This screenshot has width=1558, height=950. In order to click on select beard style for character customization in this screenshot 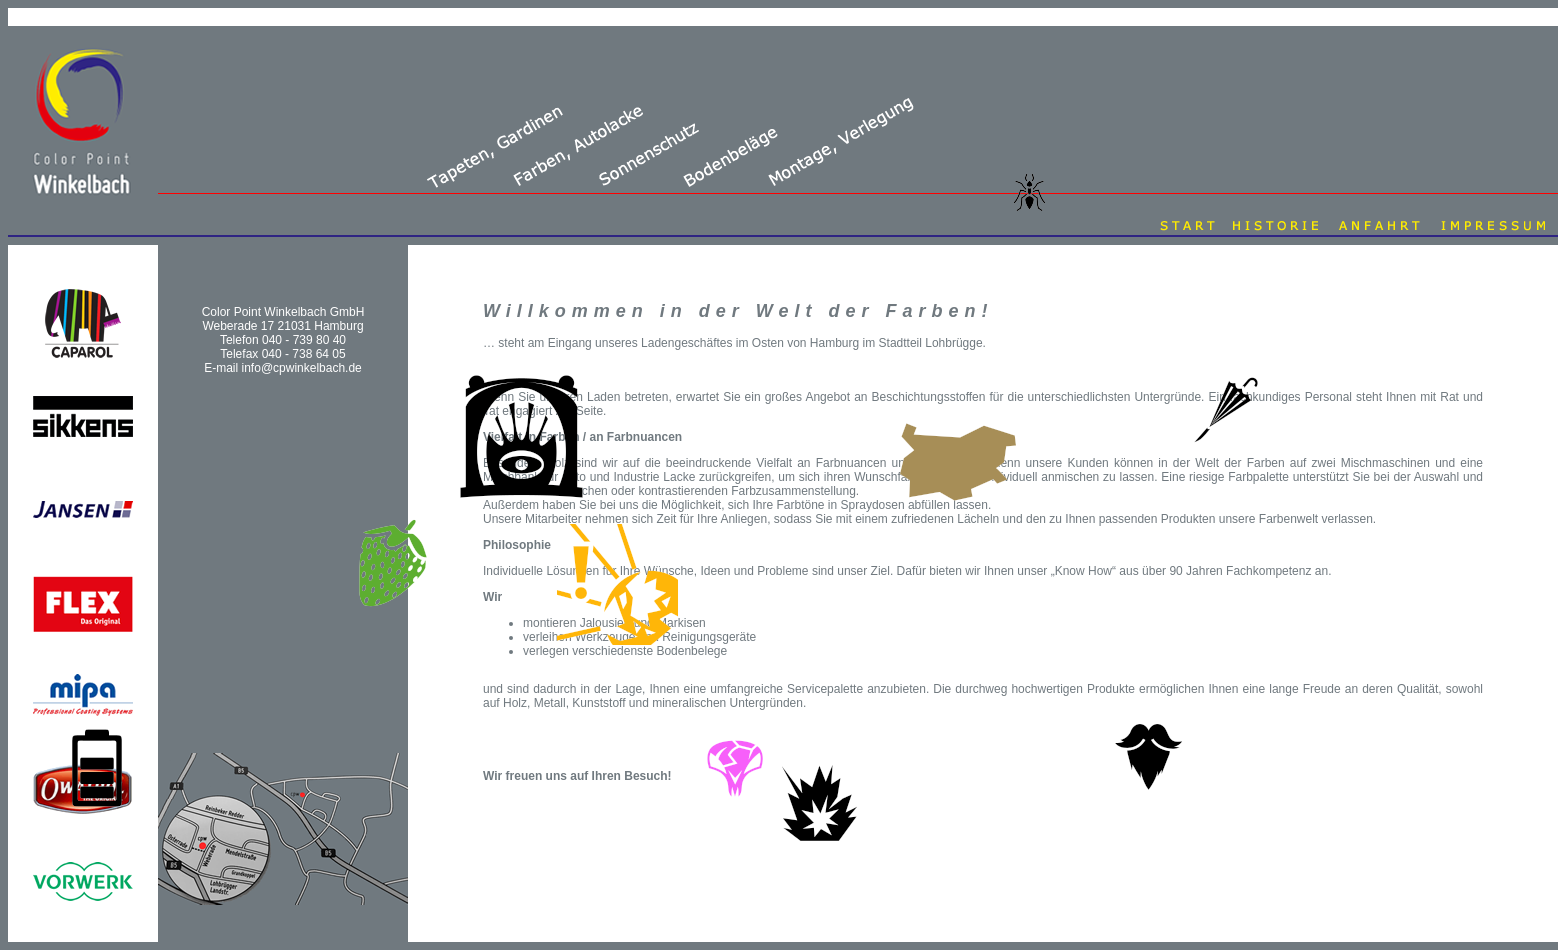, I will do `click(1148, 755)`.